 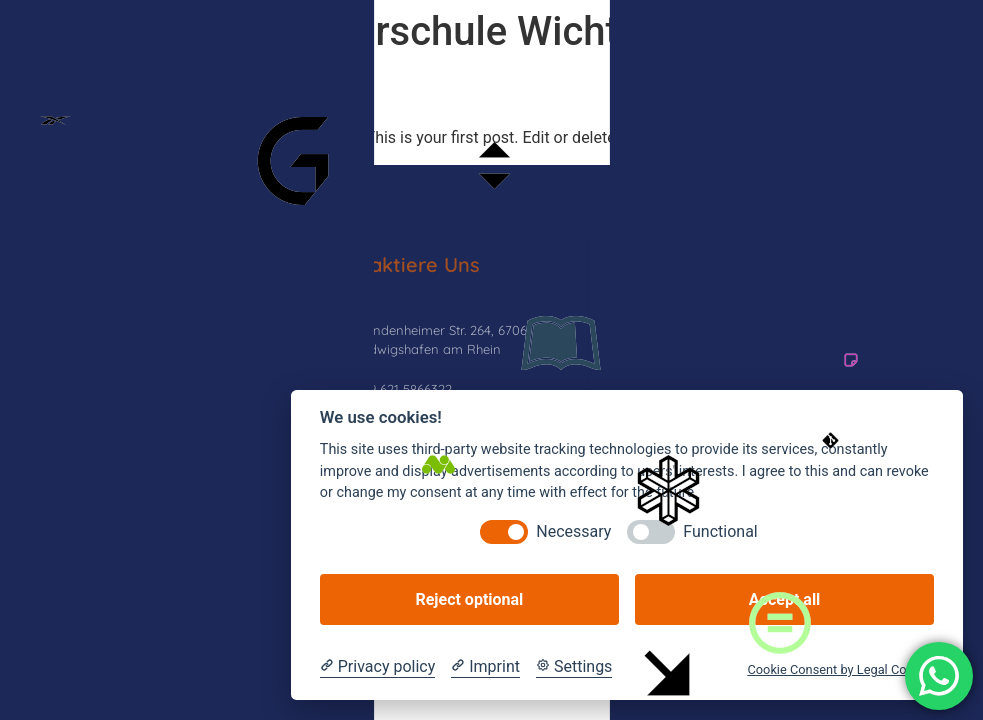 What do you see at coordinates (55, 120) in the screenshot?
I see `visit the Reebok website or app` at bounding box center [55, 120].